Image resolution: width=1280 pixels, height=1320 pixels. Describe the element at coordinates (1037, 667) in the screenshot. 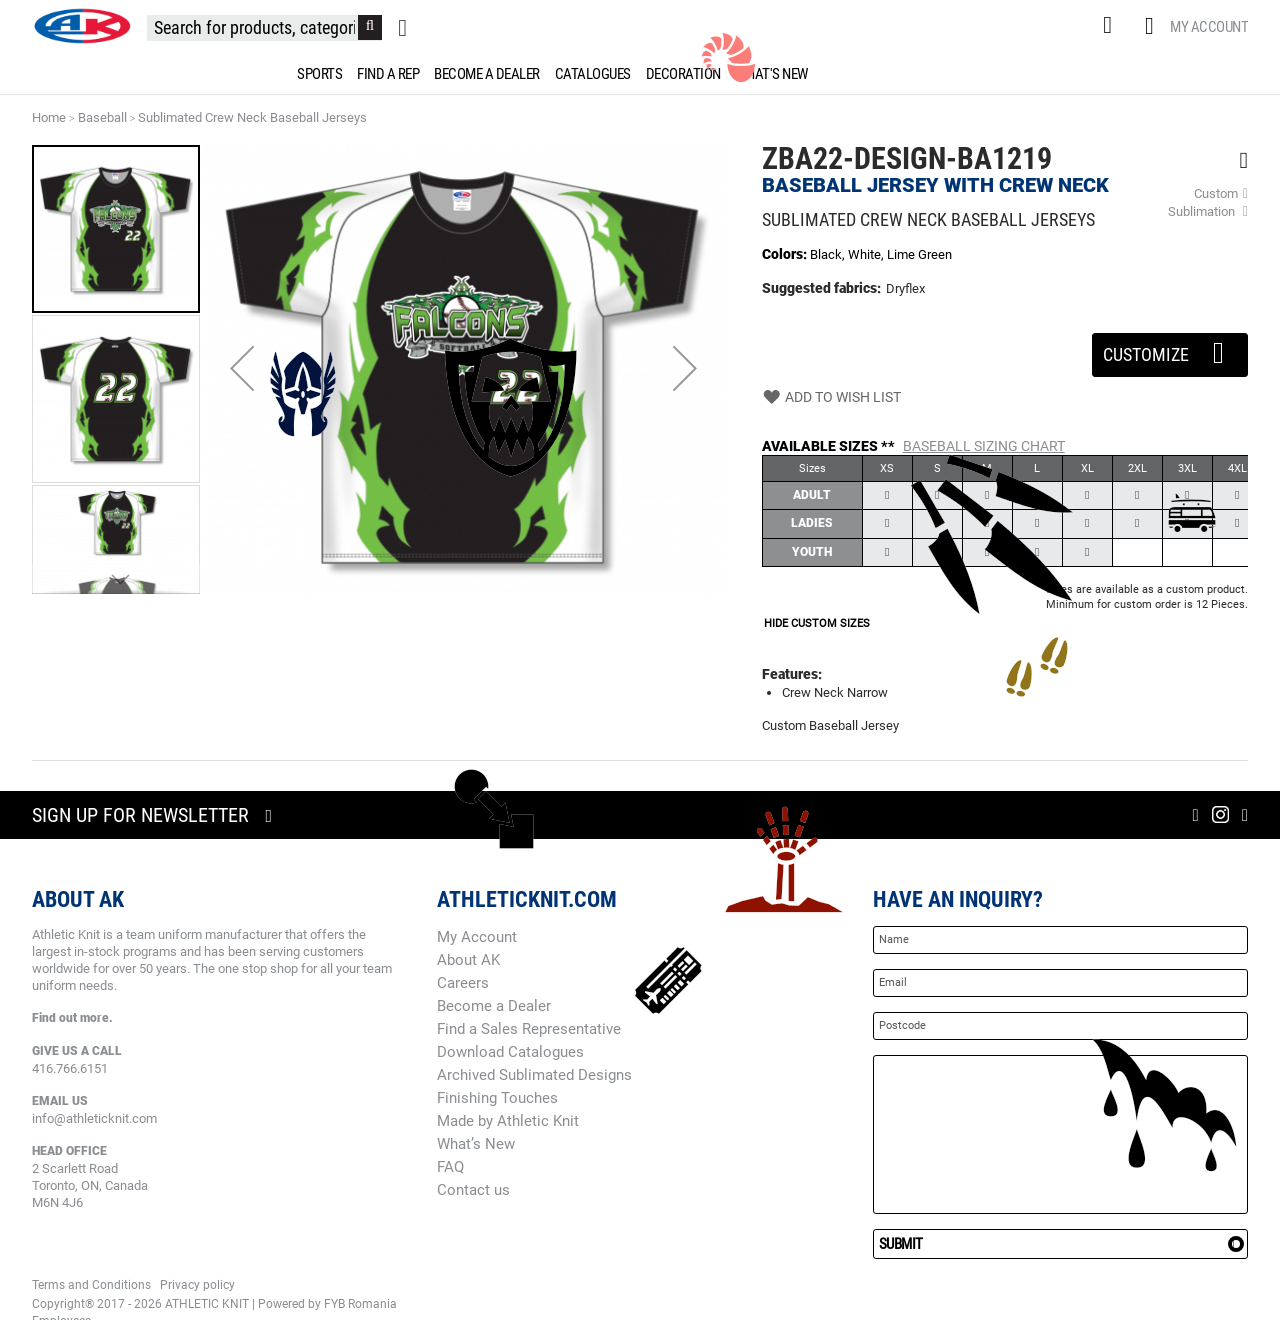

I see `track wildlife or animal sightings` at that location.